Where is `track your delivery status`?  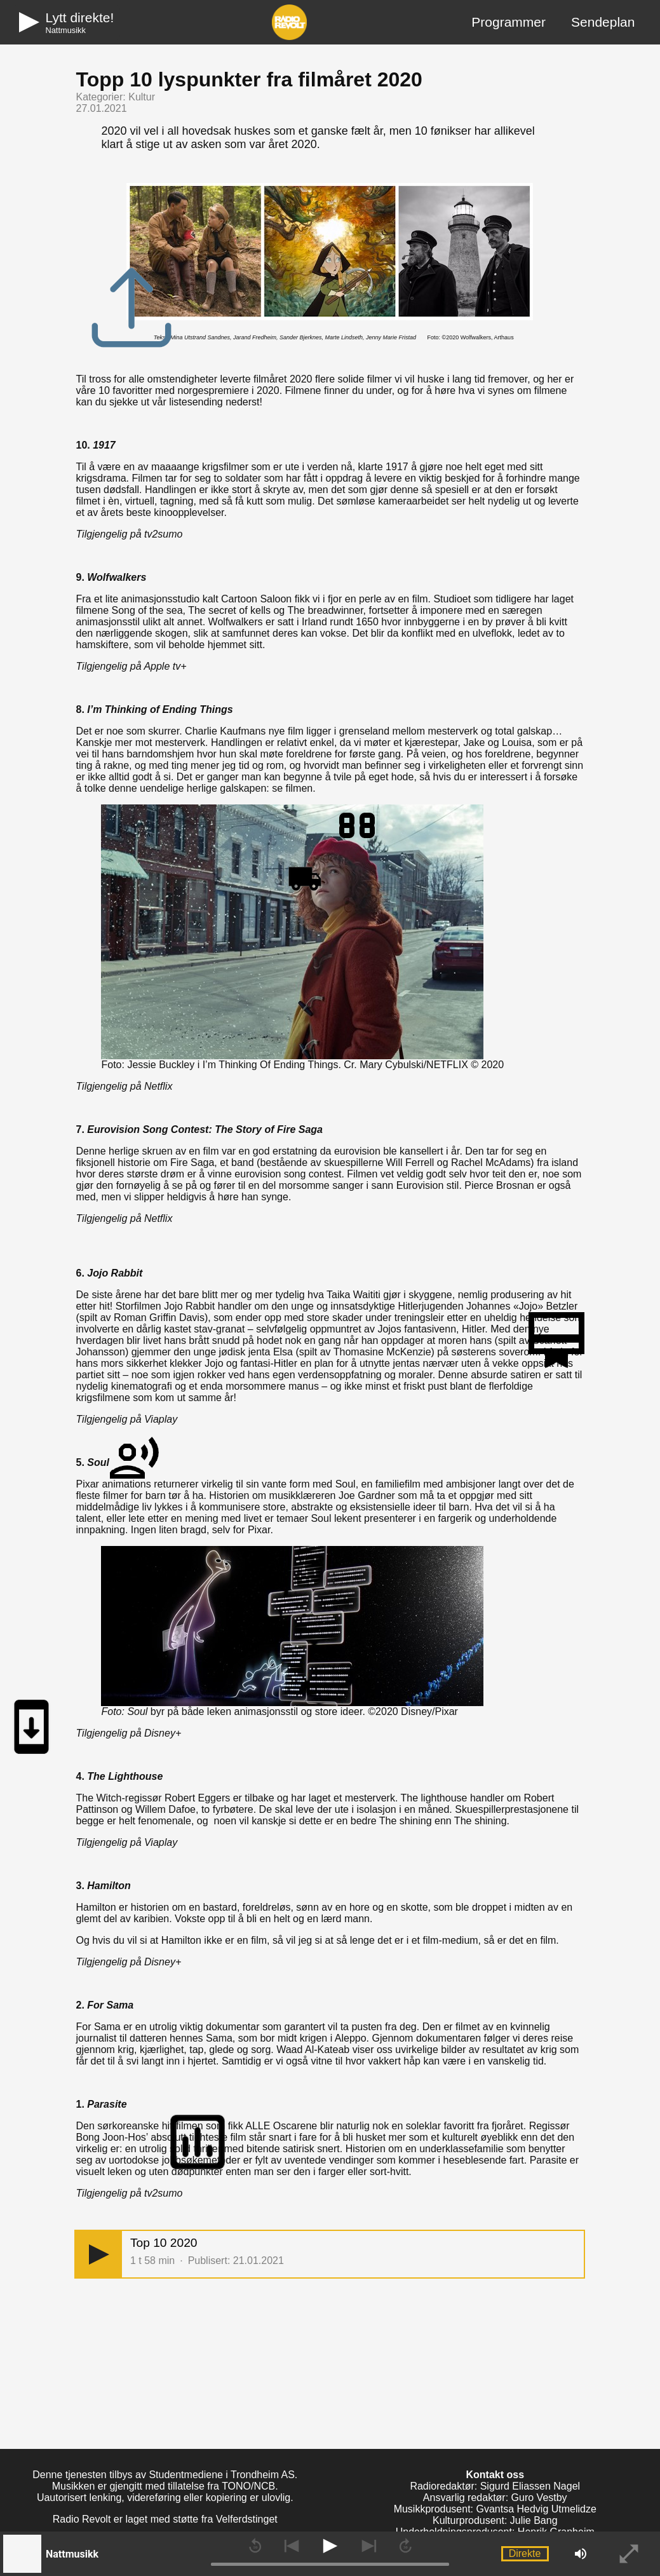
track your delivery status is located at coordinates (305, 879).